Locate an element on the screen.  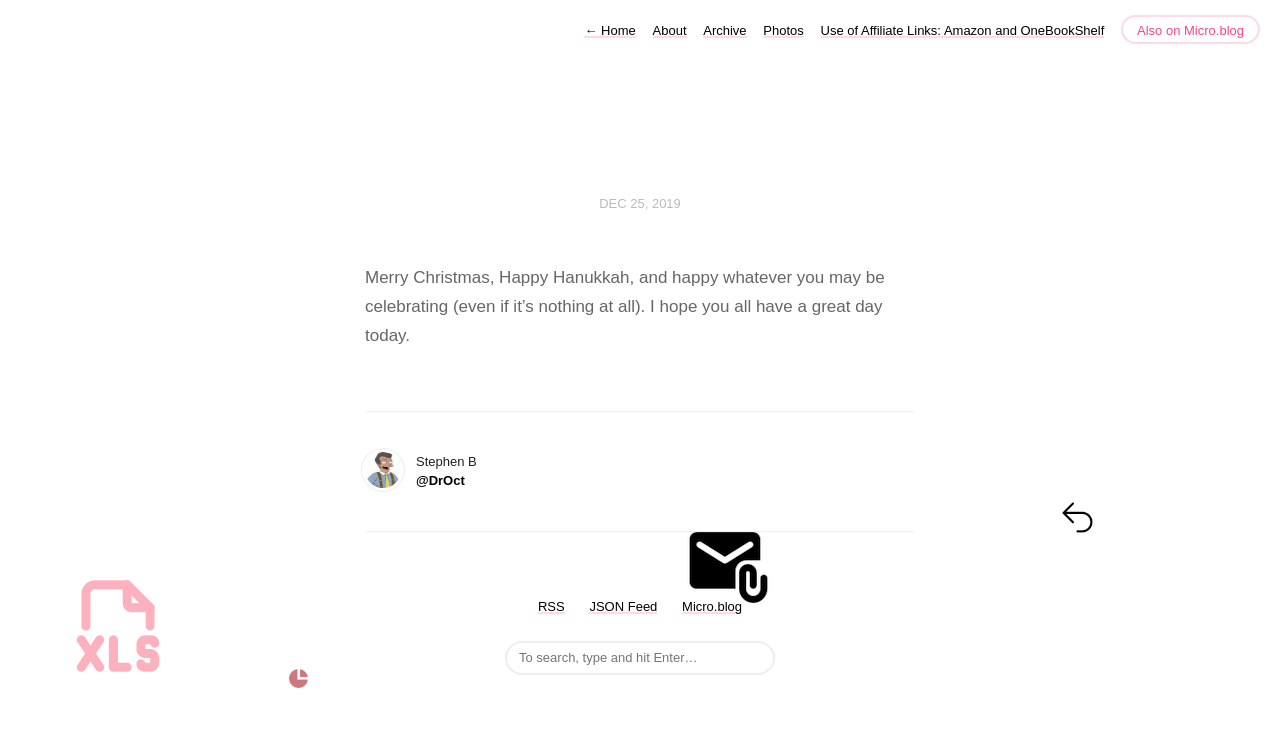
undo the last action is located at coordinates (1077, 517).